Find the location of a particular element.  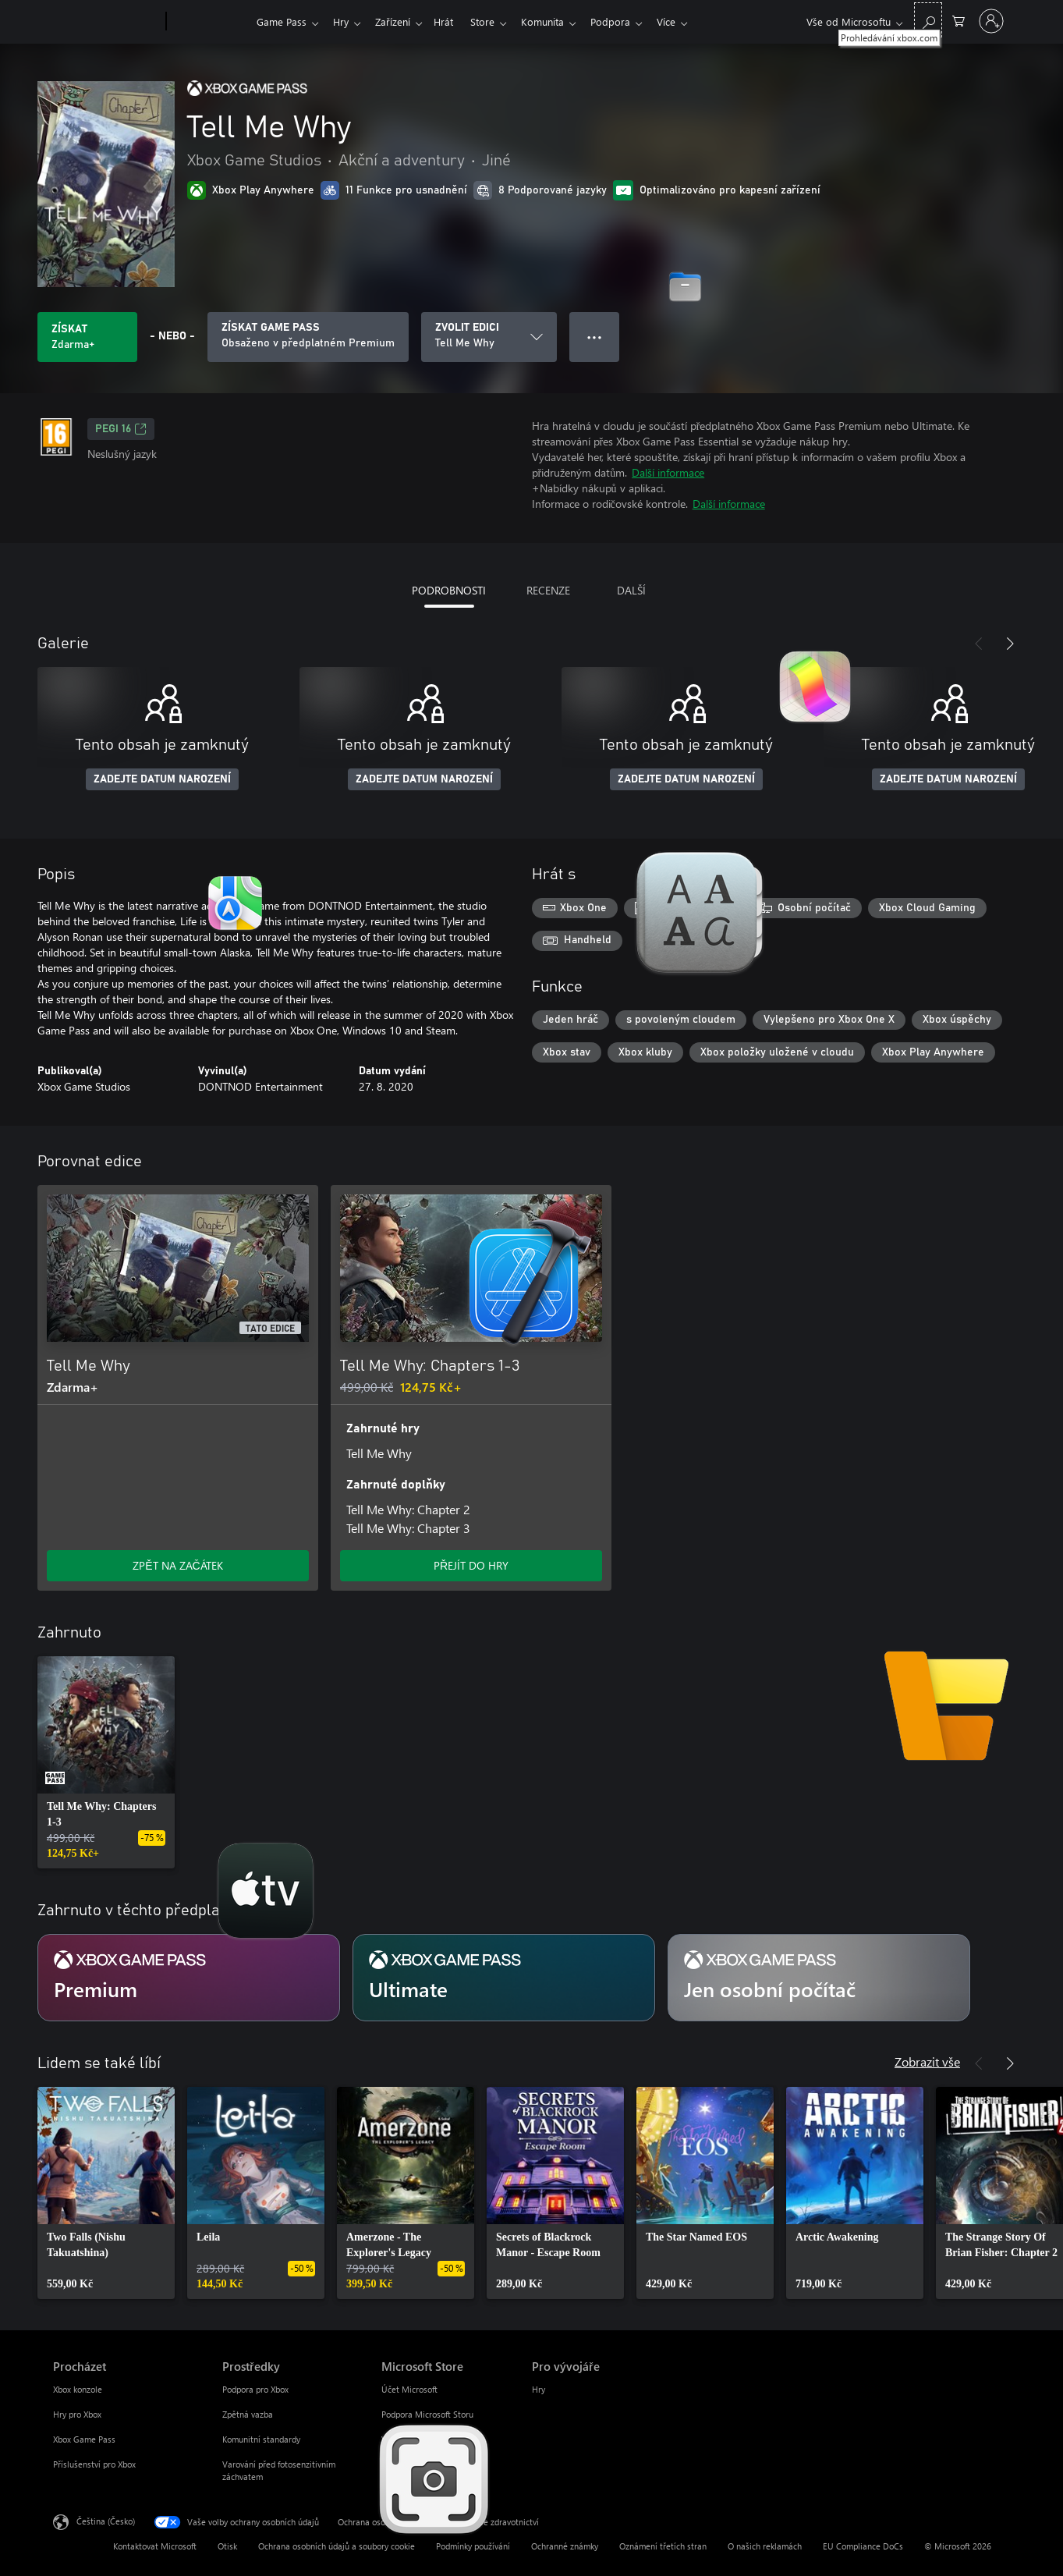

open the commerce or shopping app is located at coordinates (946, 1705).